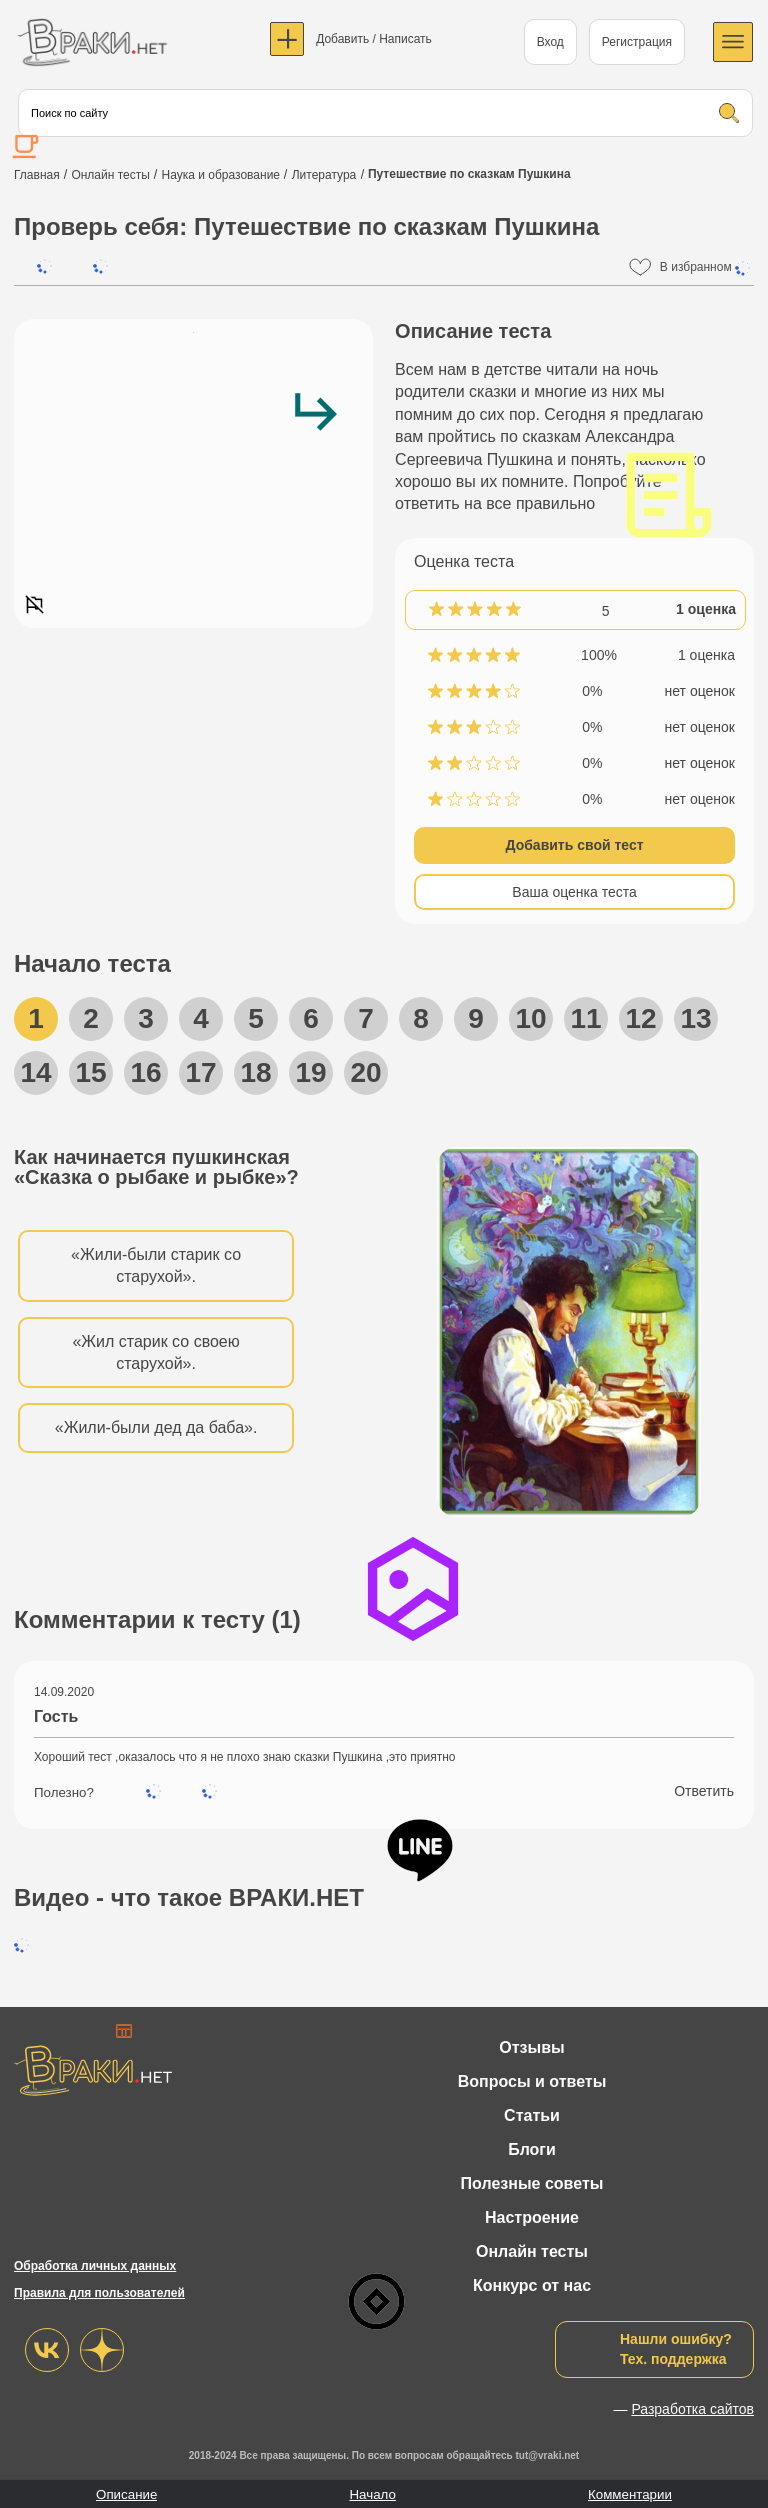 The width and height of the screenshot is (768, 2508). What do you see at coordinates (313, 411) in the screenshot?
I see `reply to a message or comment` at bounding box center [313, 411].